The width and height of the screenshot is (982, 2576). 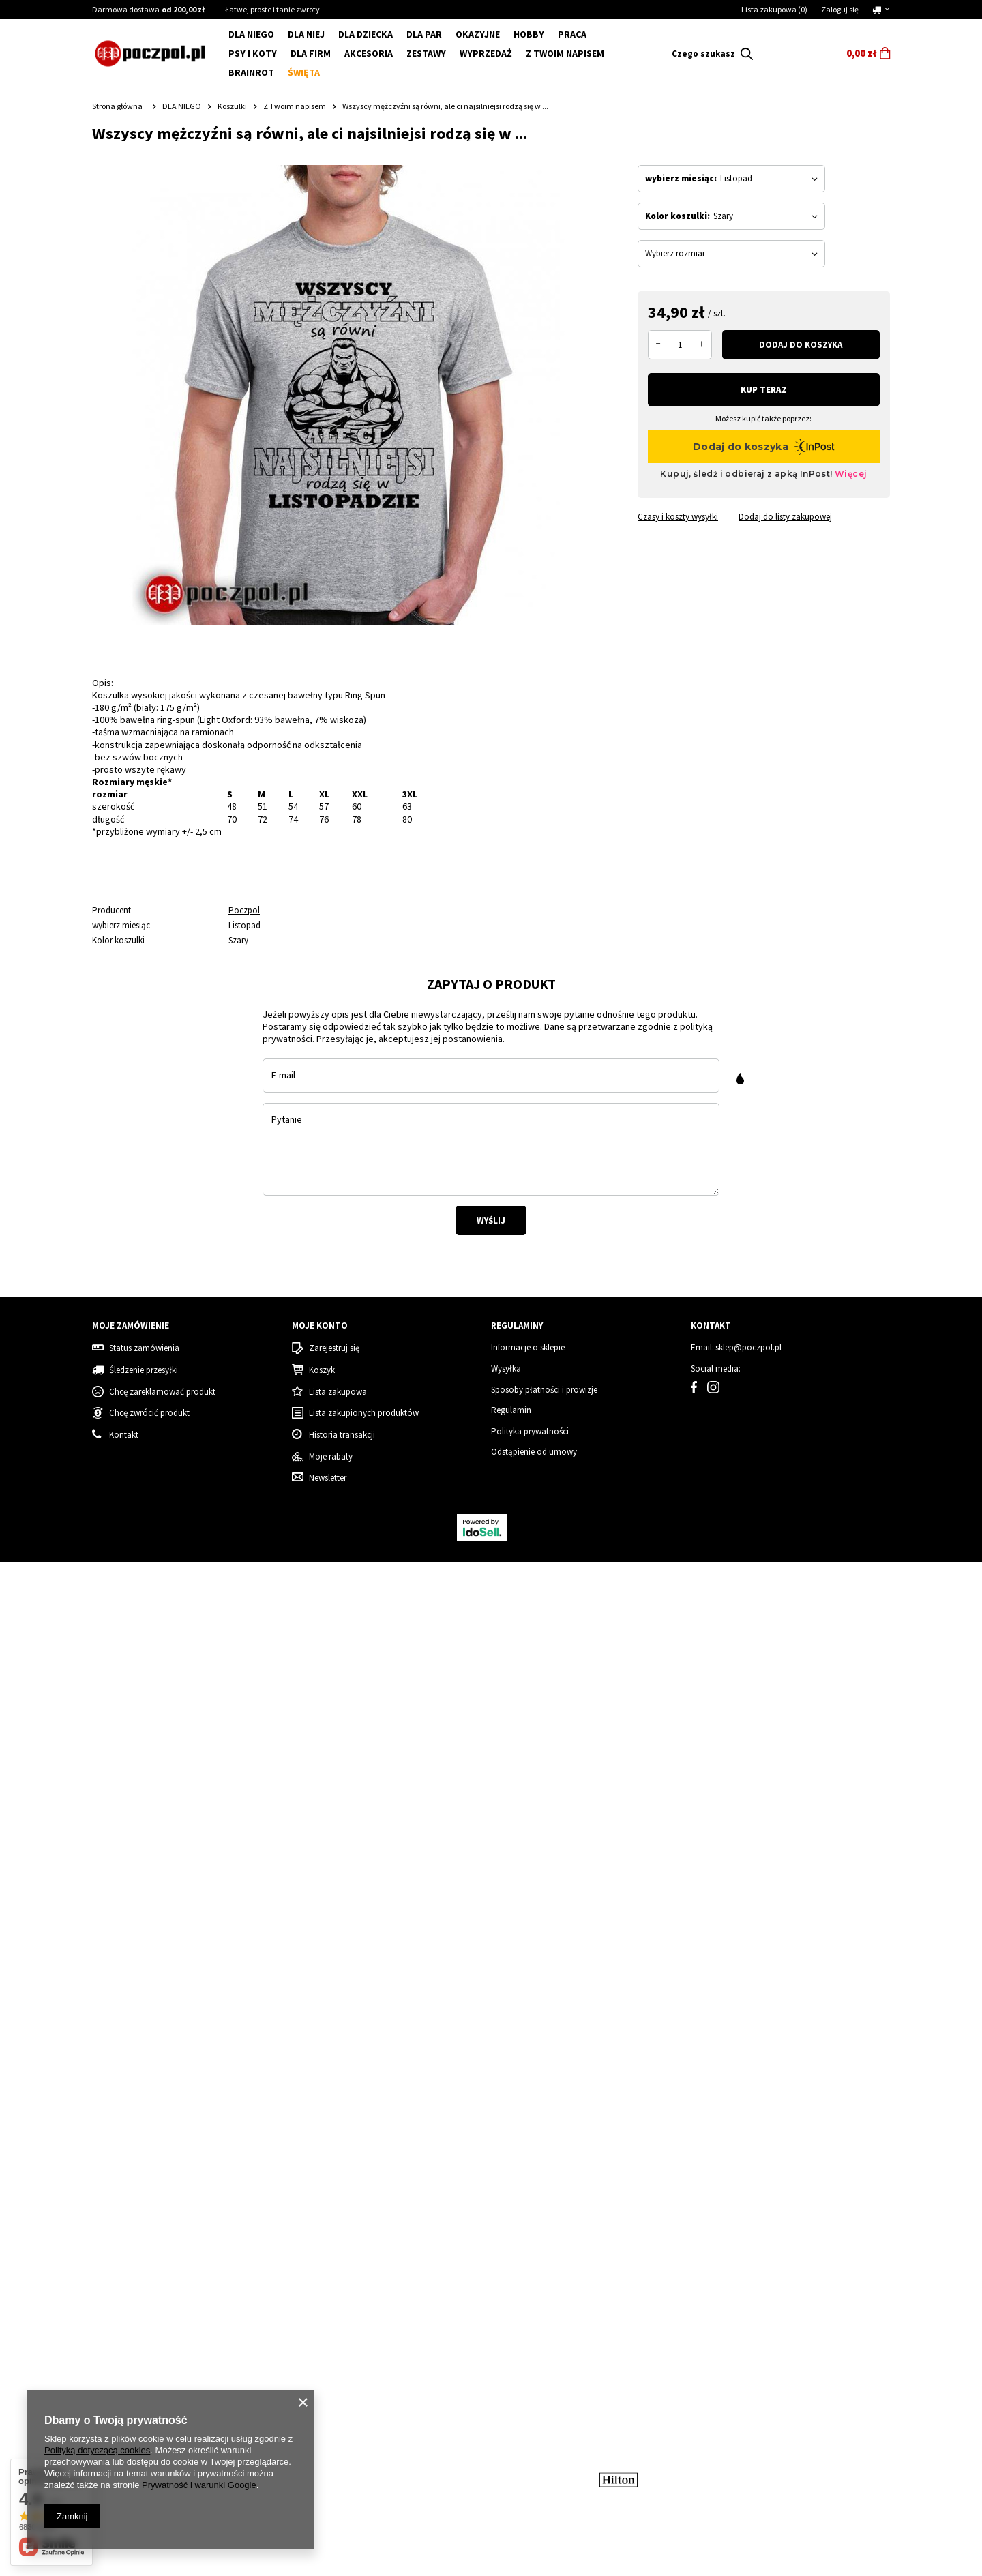 I want to click on access the Hilton hotels app or website, so click(x=619, y=2480).